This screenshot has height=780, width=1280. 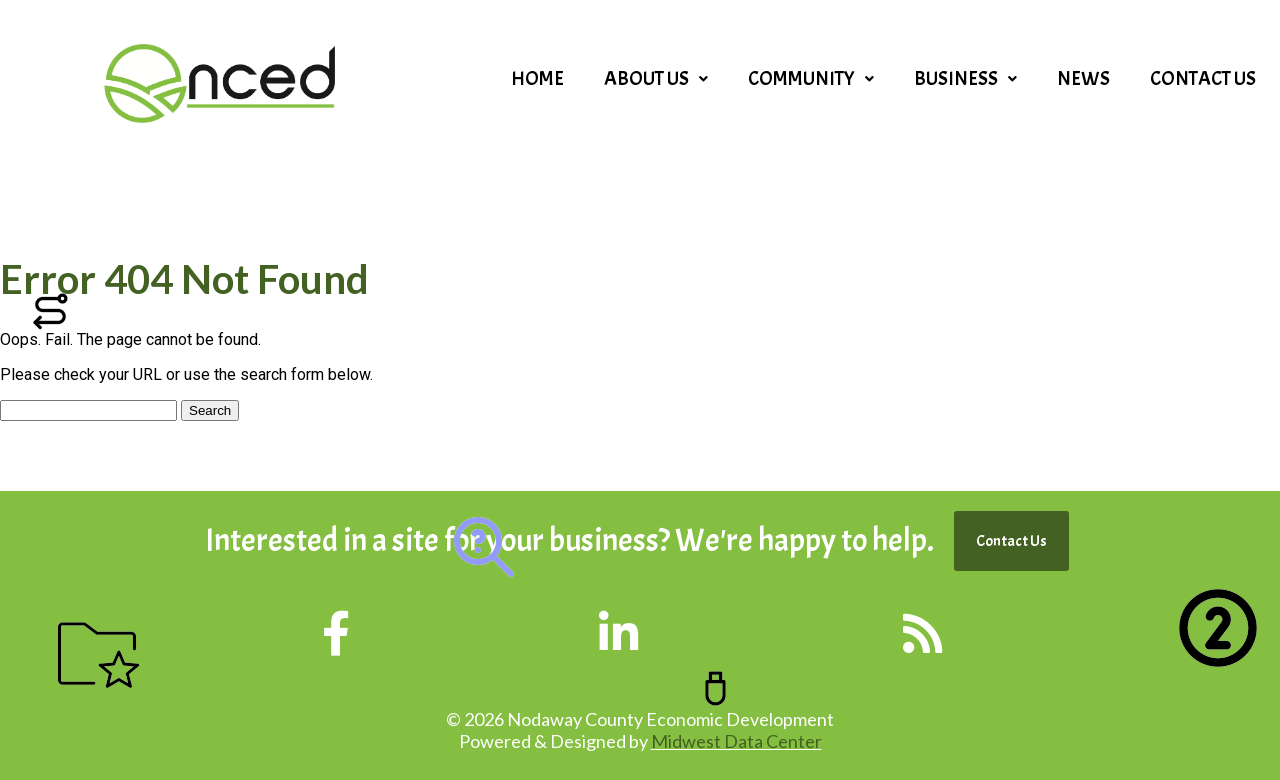 What do you see at coordinates (50, 310) in the screenshot?
I see `turn left ahead in navigation` at bounding box center [50, 310].